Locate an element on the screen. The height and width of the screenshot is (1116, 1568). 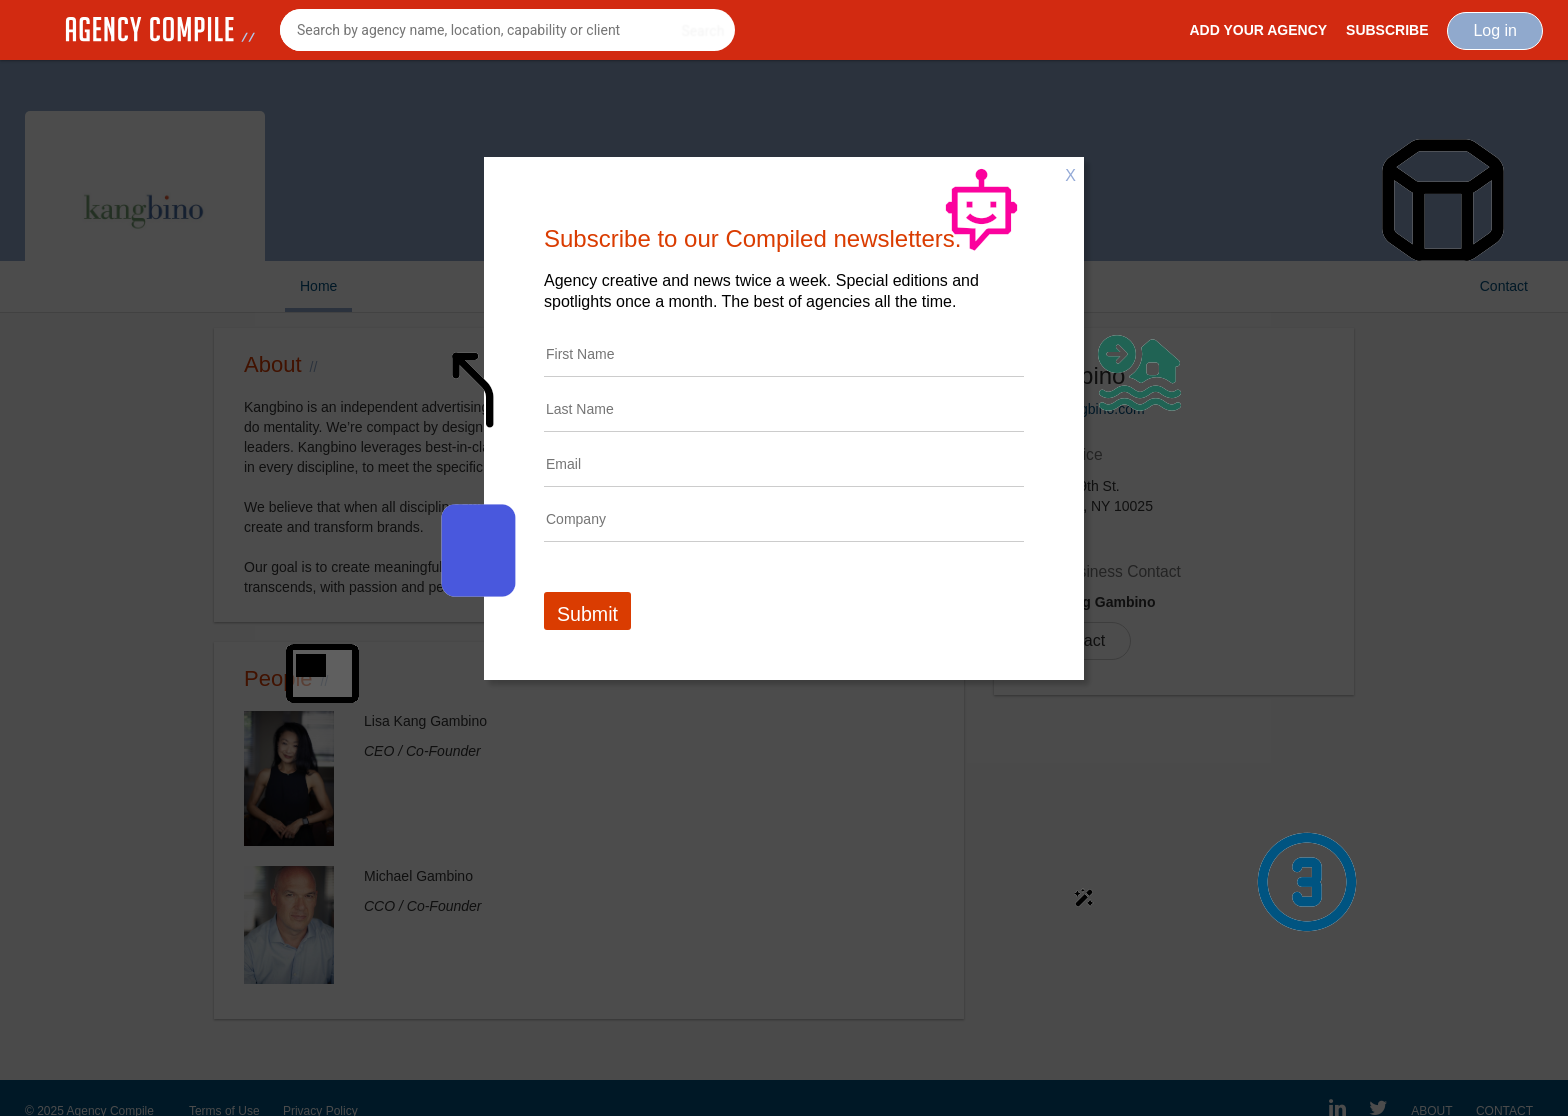
step 3 in a multi-step process is located at coordinates (1307, 882).